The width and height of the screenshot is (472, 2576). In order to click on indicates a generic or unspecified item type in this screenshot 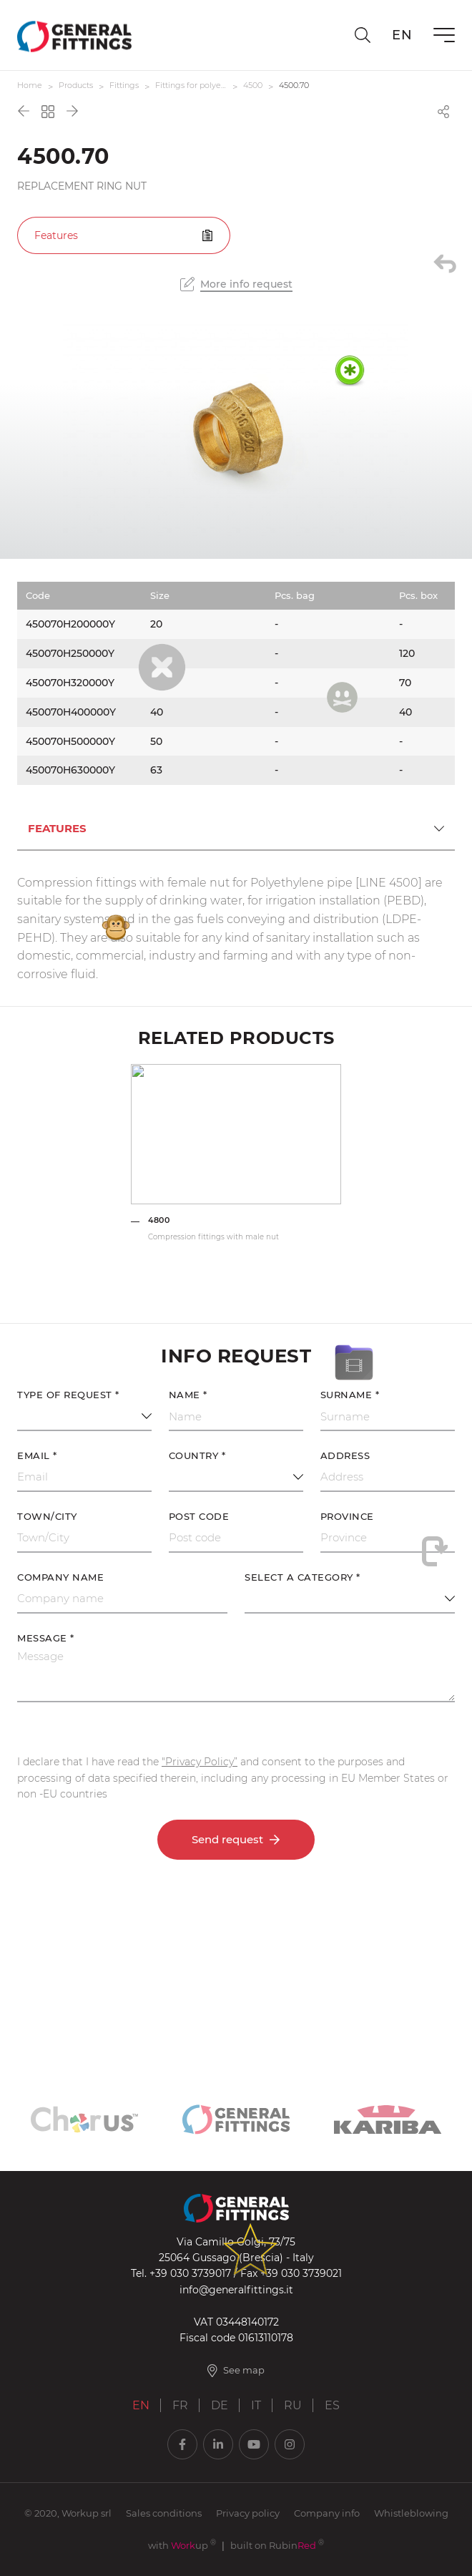, I will do `click(350, 370)`.